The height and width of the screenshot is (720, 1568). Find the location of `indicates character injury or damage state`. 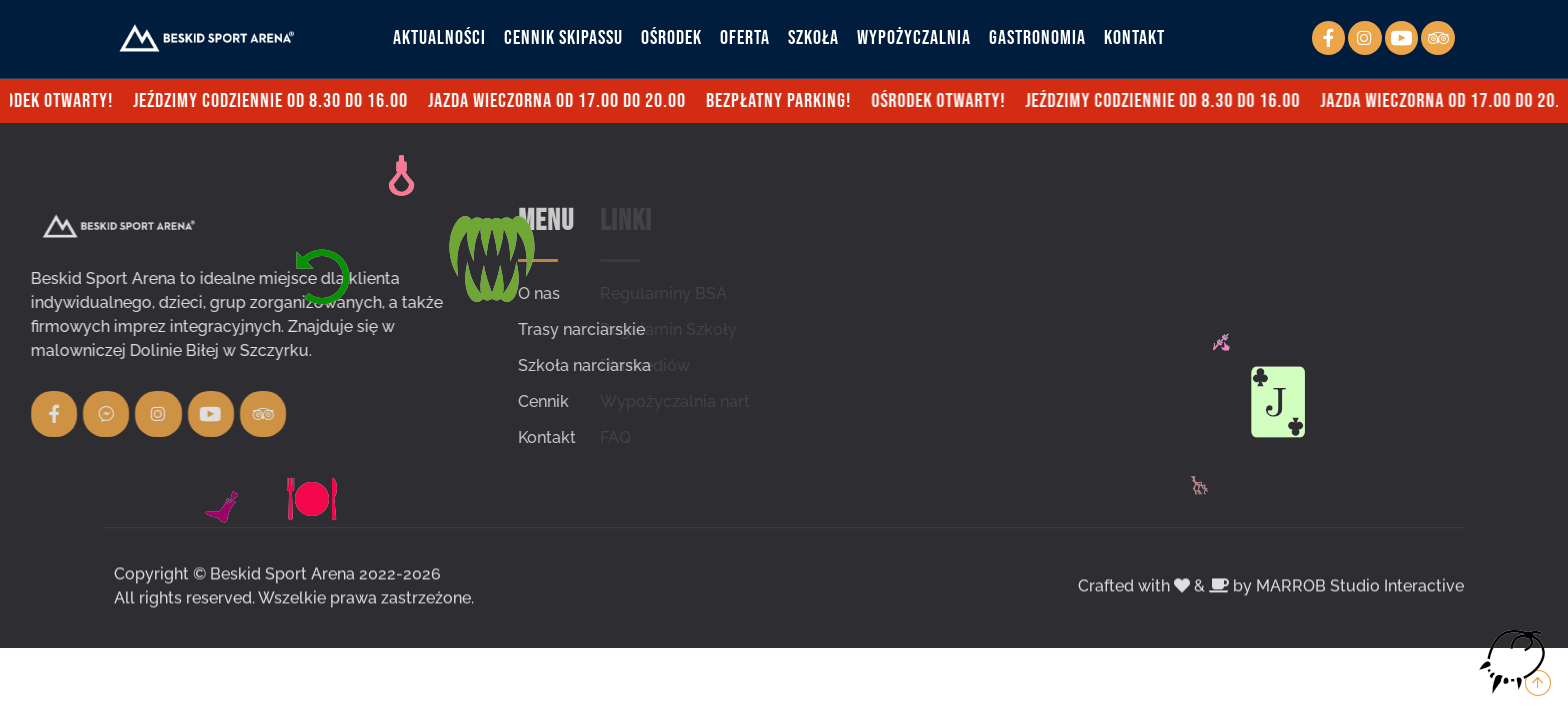

indicates character injury or damage state is located at coordinates (222, 506).